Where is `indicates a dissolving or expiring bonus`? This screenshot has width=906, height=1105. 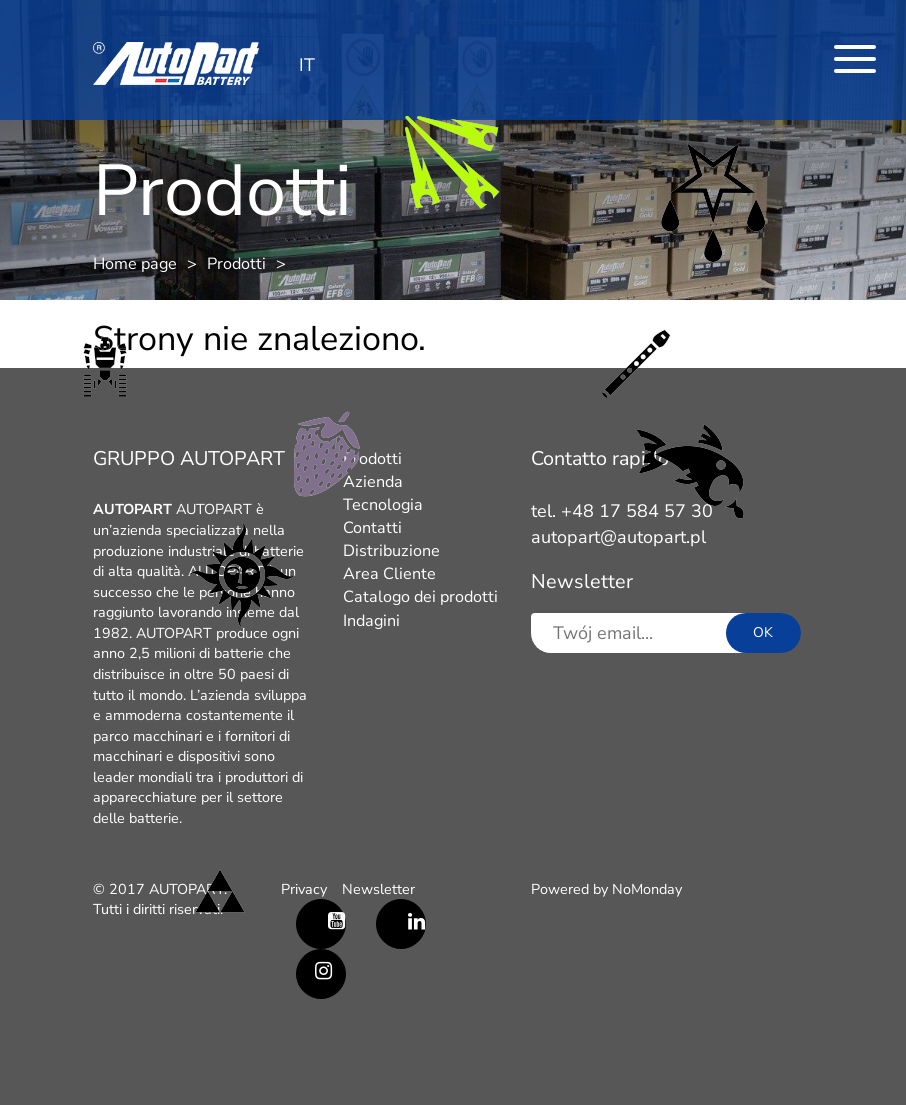 indicates a dissolving or expiring bonus is located at coordinates (711, 202).